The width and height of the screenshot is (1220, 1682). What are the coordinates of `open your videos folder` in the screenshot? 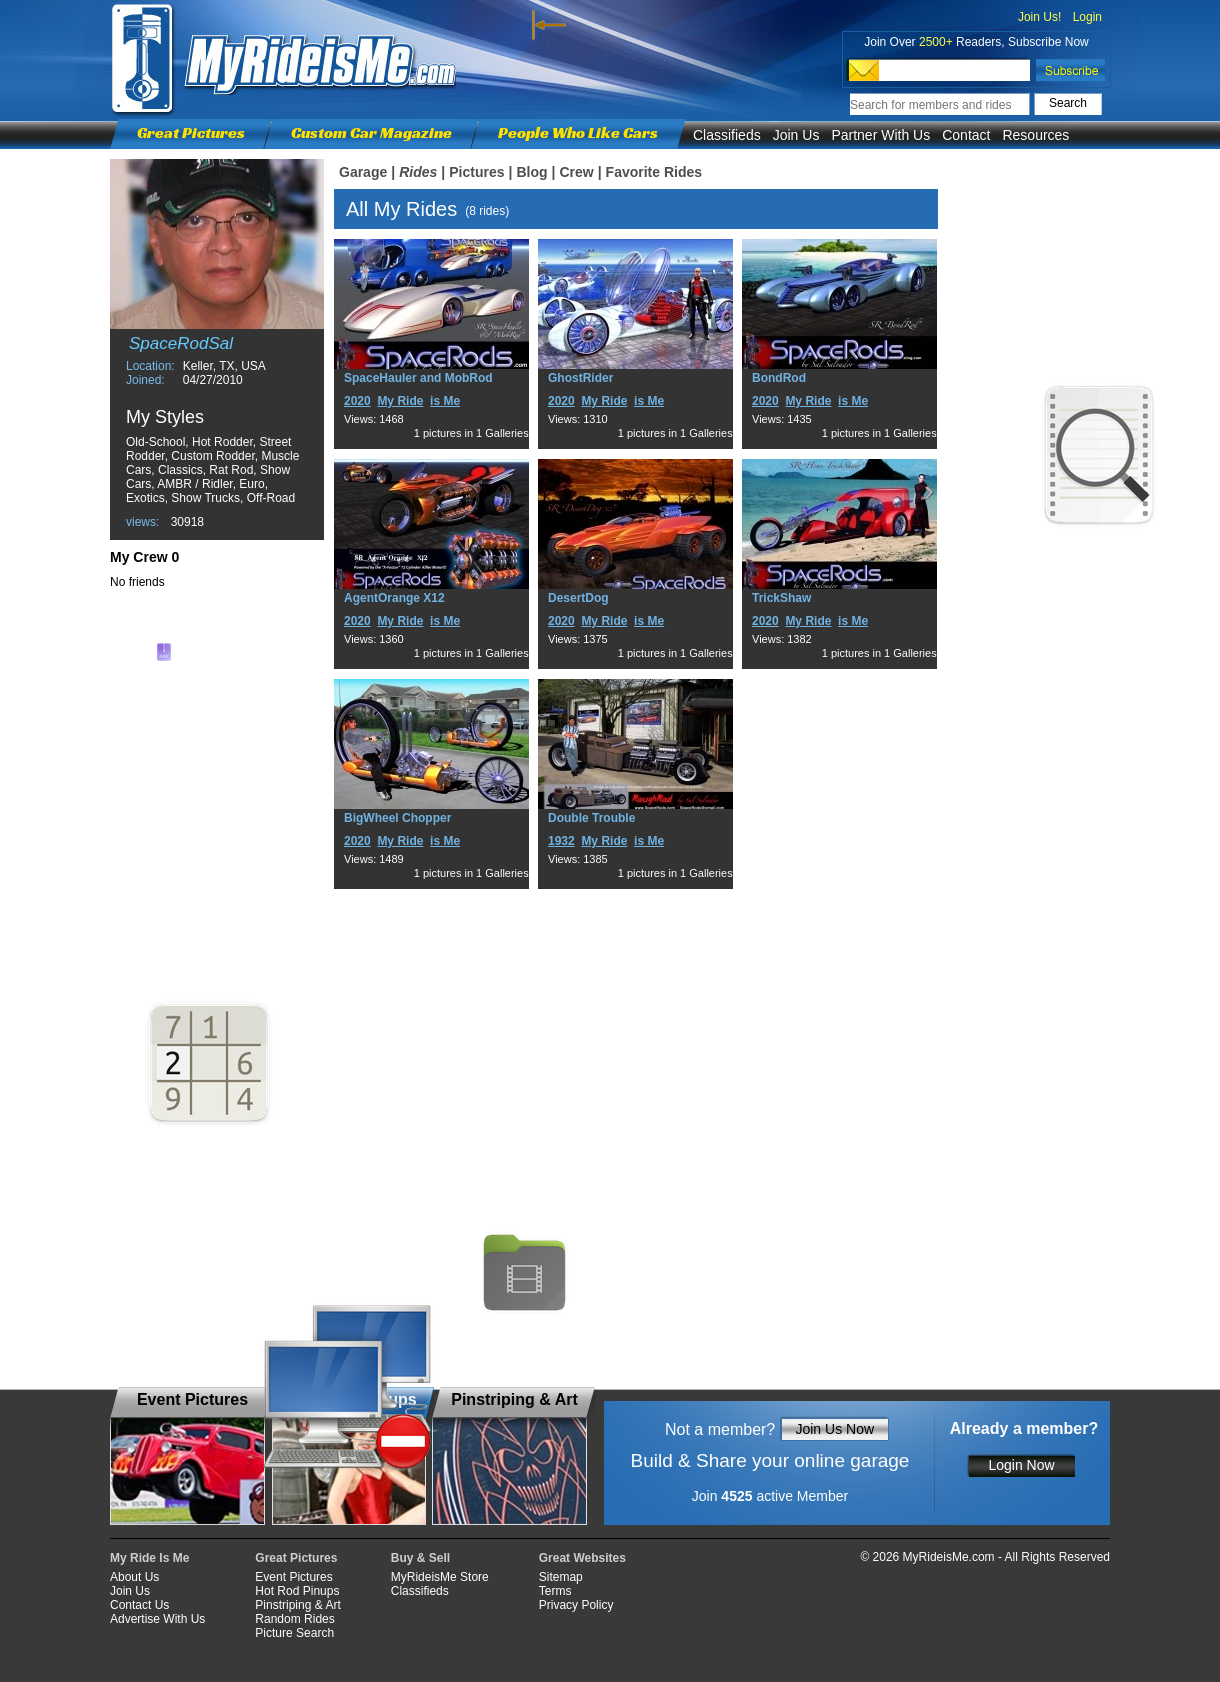 It's located at (524, 1272).